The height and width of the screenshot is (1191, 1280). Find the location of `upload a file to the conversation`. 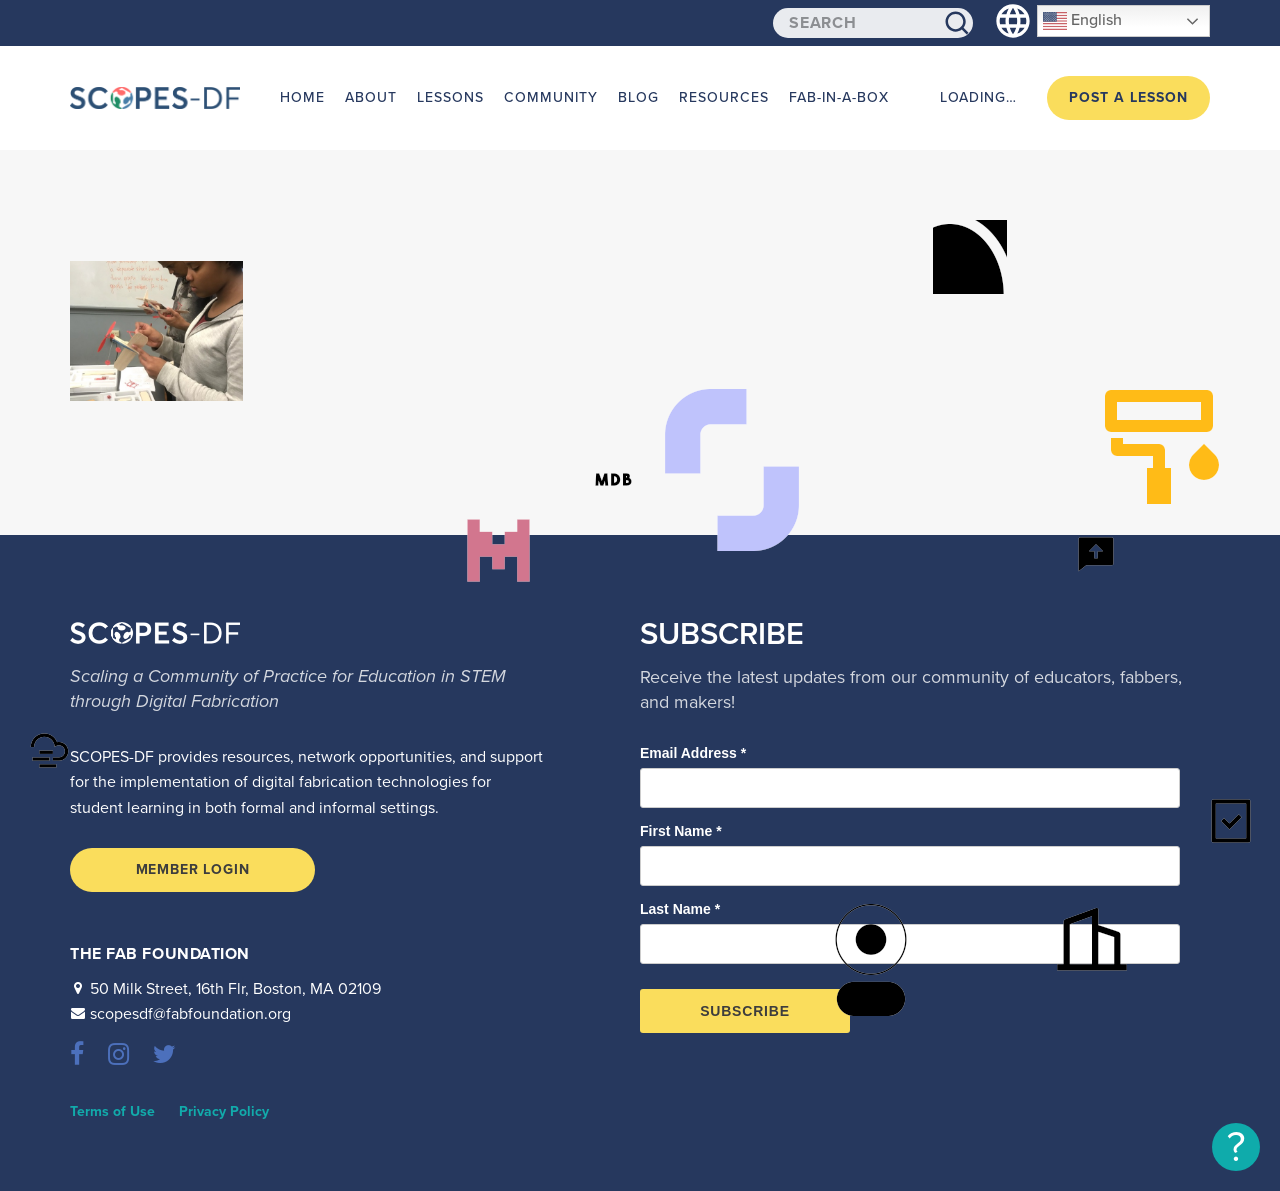

upload a file to the conversation is located at coordinates (1096, 553).